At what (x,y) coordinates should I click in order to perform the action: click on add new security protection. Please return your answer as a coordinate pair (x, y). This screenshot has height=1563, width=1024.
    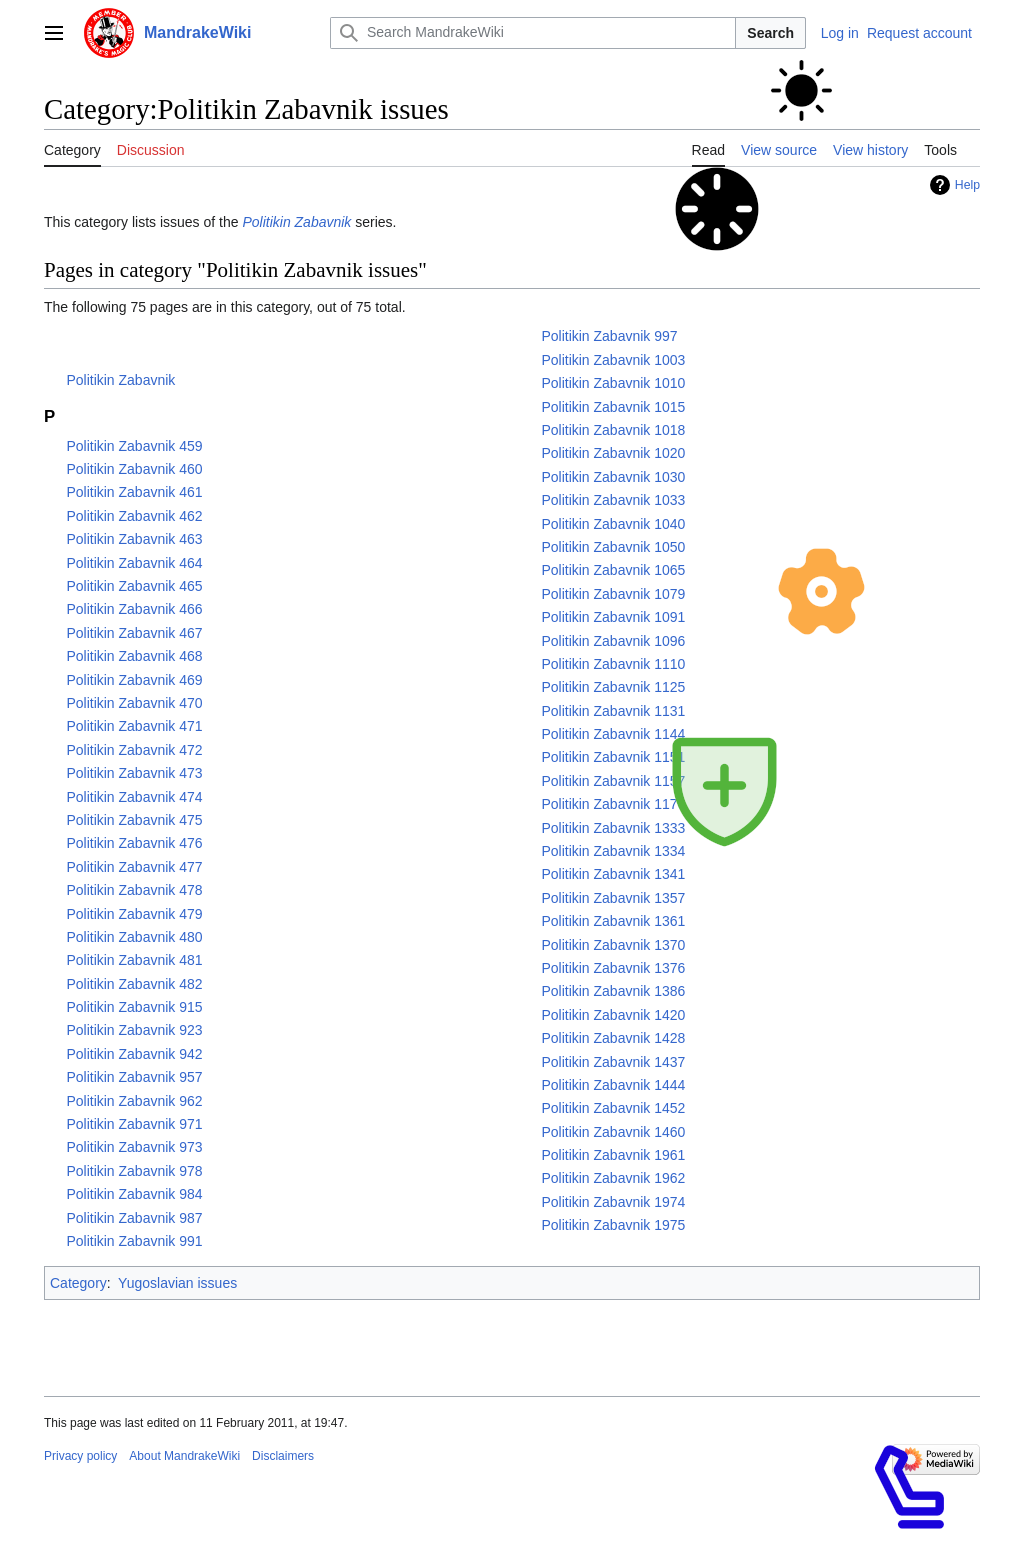
    Looking at the image, I should click on (724, 785).